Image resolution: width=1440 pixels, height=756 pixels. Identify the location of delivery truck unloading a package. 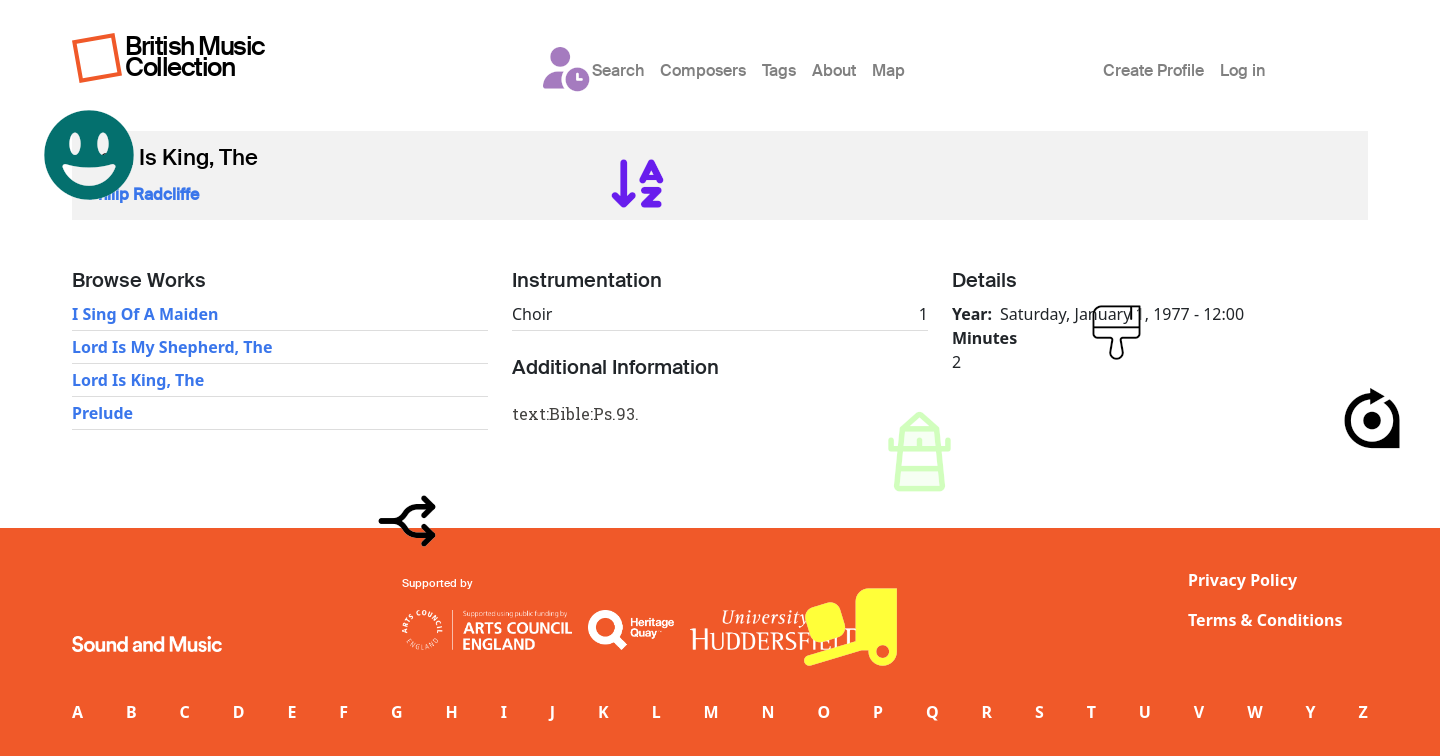
(850, 624).